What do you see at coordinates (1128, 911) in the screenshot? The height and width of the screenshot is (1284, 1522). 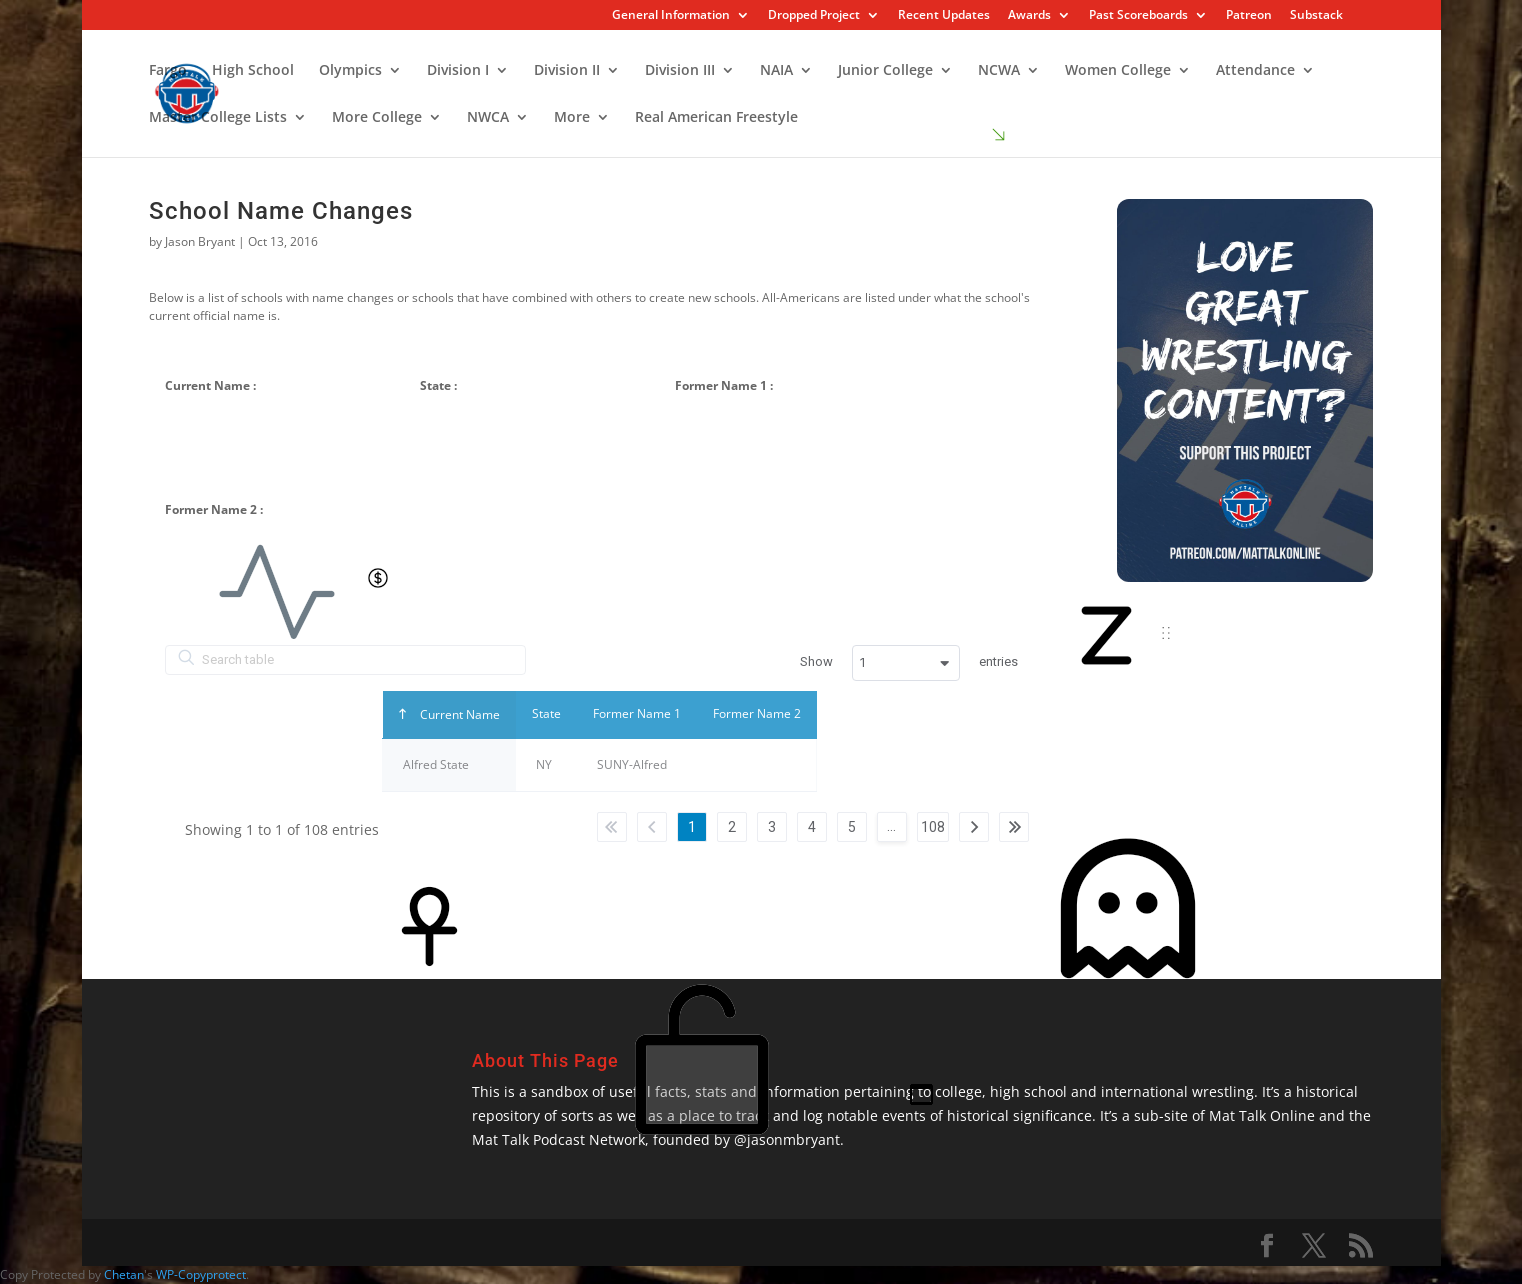 I see `enable ghost mode or incognito browsing` at bounding box center [1128, 911].